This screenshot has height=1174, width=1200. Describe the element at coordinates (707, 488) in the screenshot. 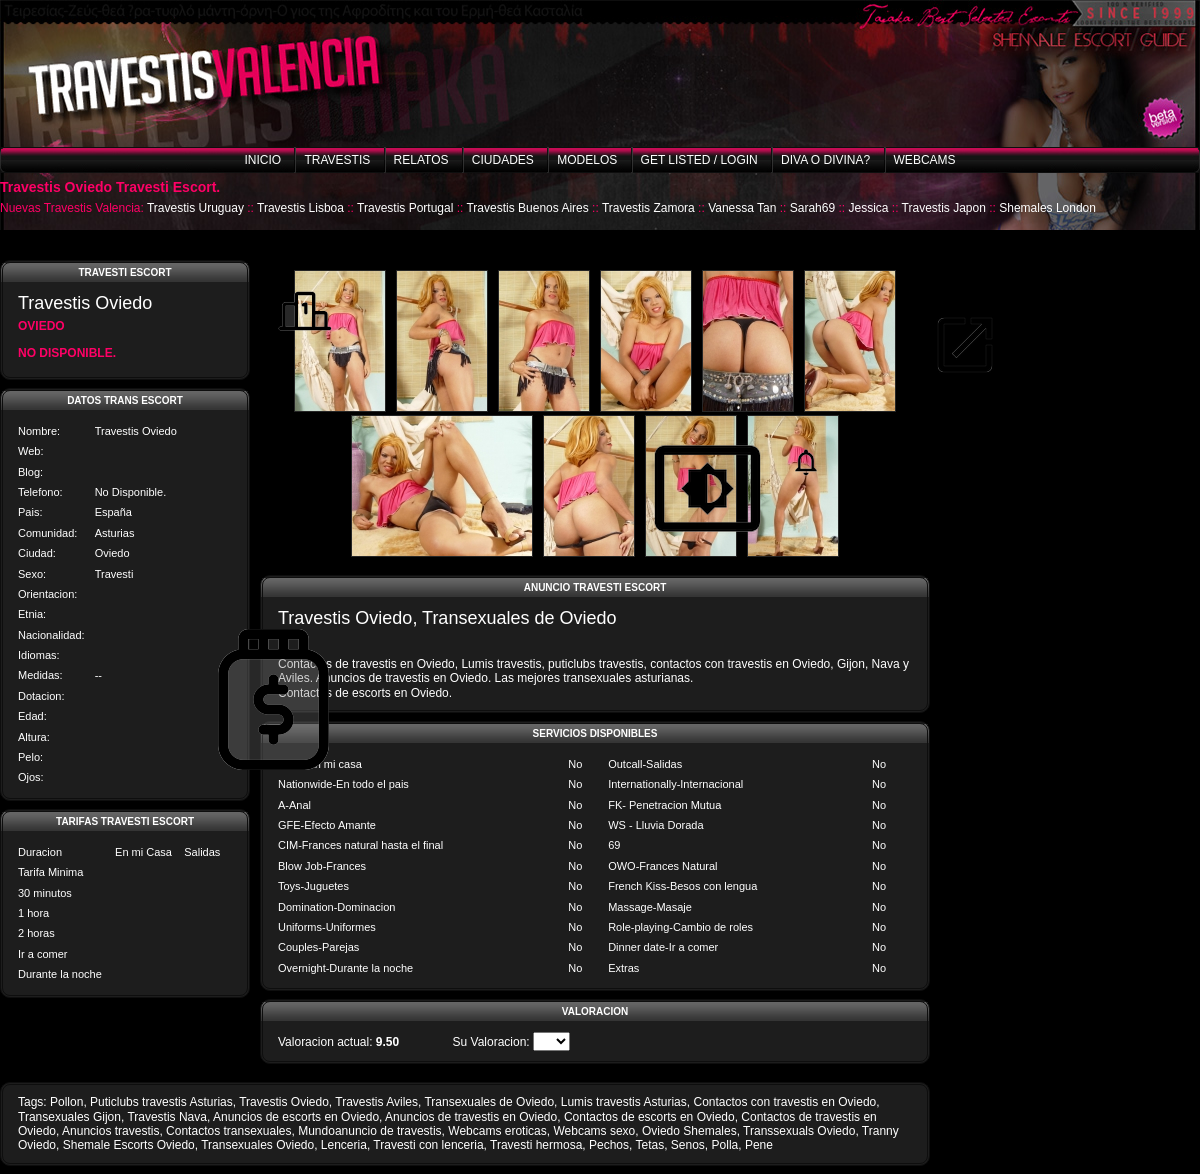

I see `adjust display brightness settings` at that location.